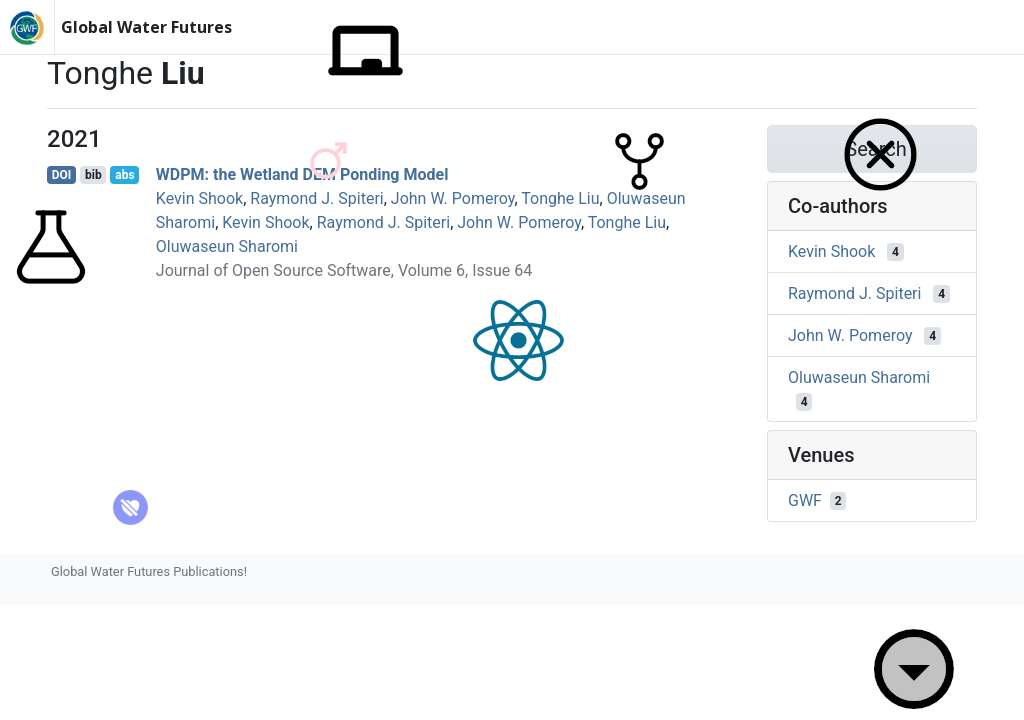 This screenshot has height=720, width=1024. What do you see at coordinates (880, 154) in the screenshot?
I see `close or dismiss a dialog` at bounding box center [880, 154].